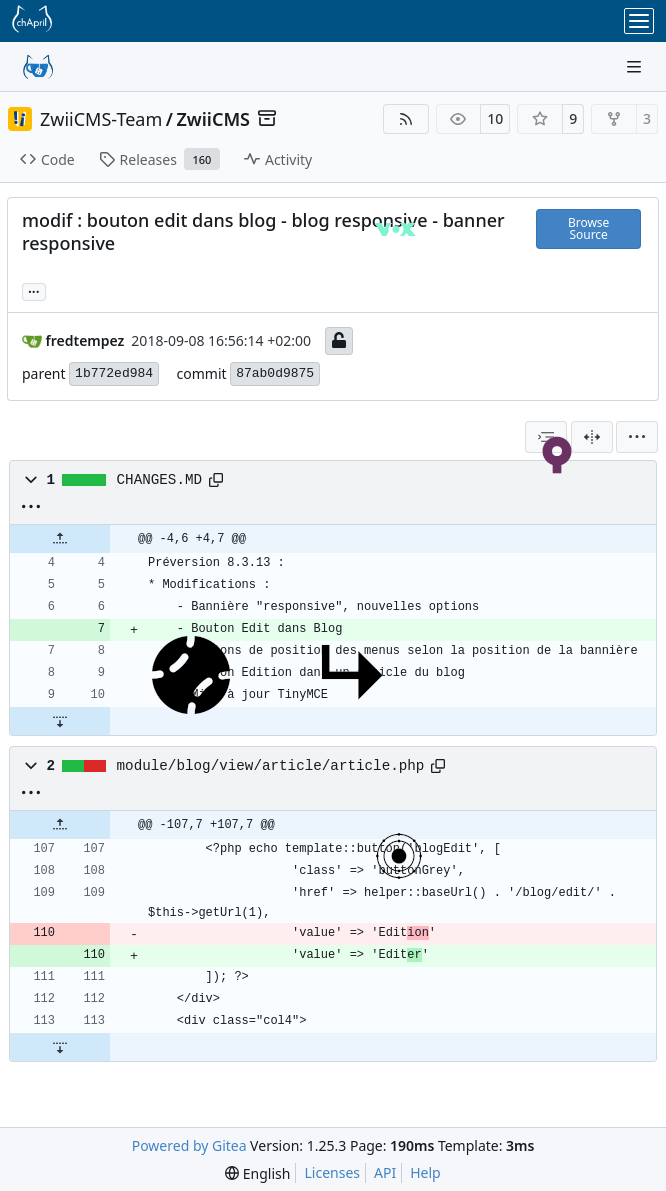  I want to click on open sourcetree git client, so click(557, 455).